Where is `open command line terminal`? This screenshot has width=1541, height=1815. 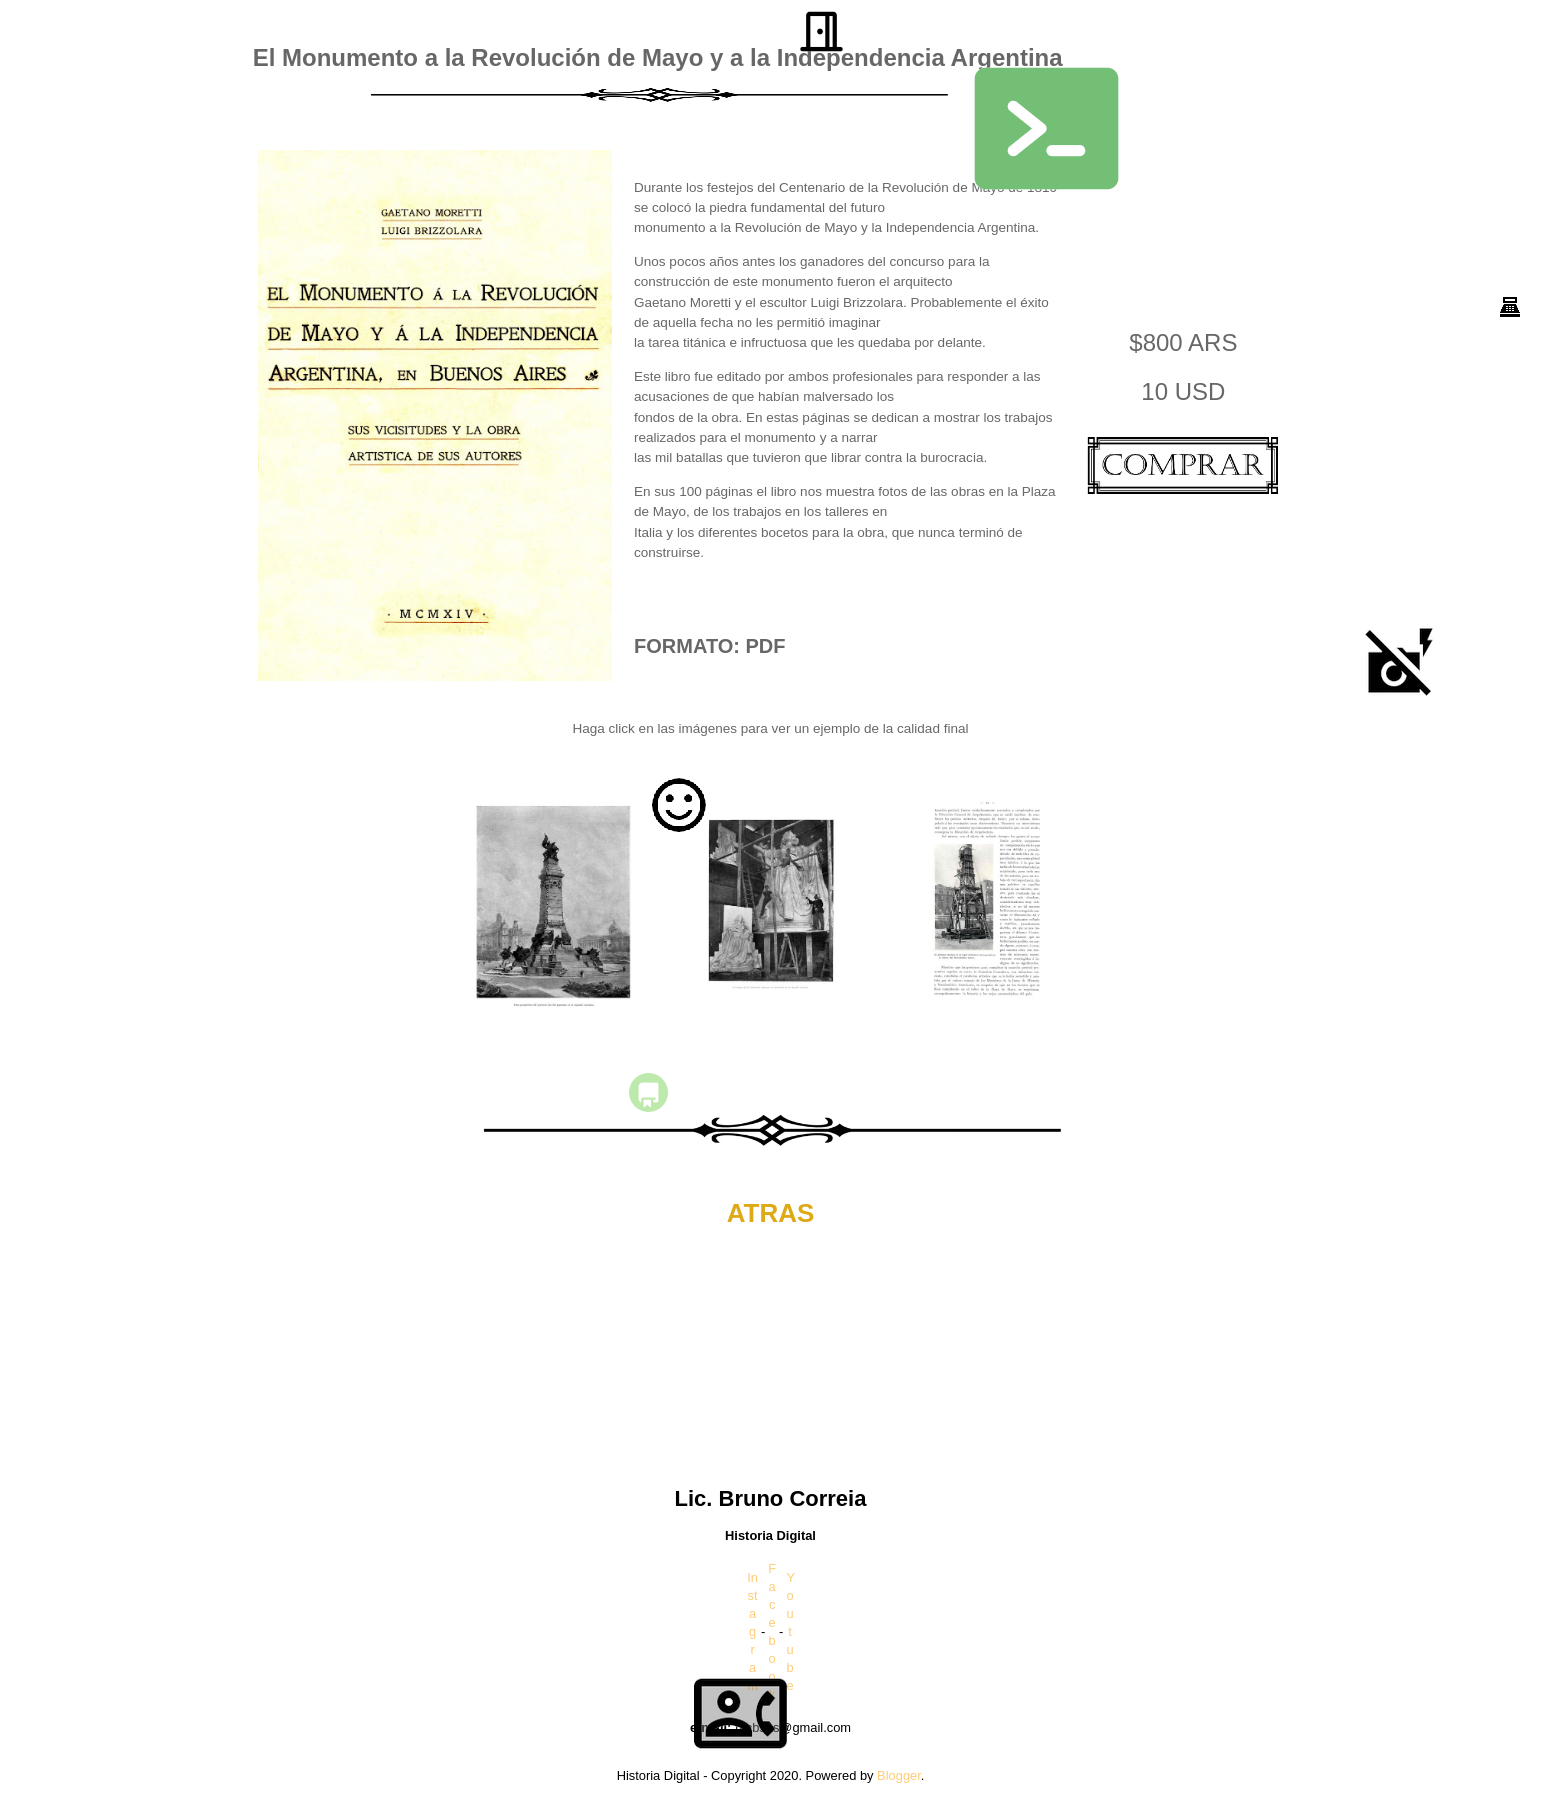
open command line terminal is located at coordinates (1046, 128).